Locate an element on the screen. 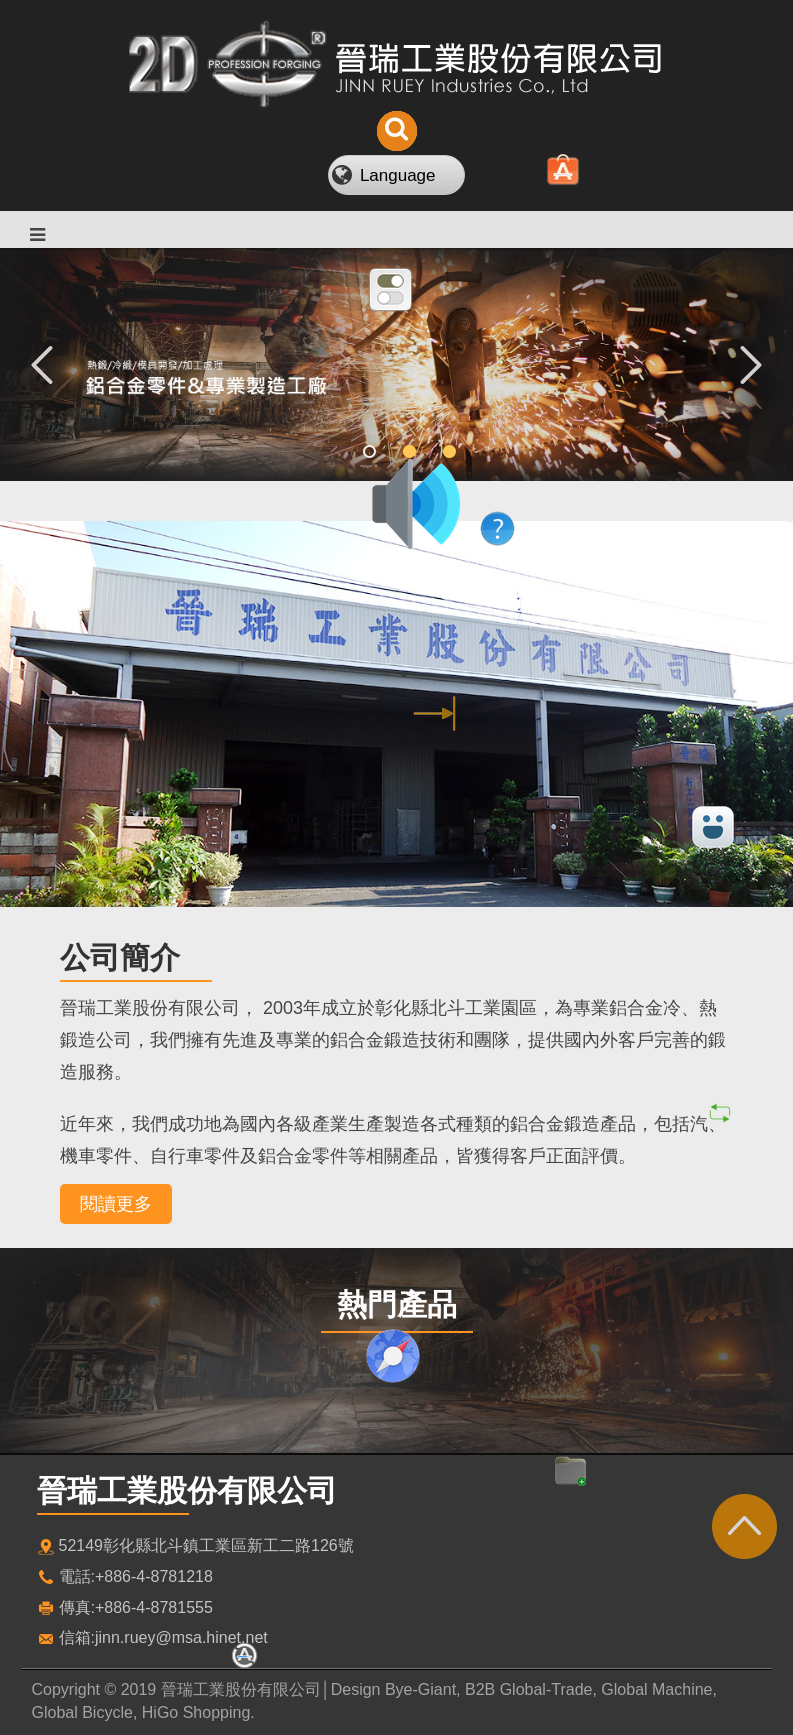 The height and width of the screenshot is (1735, 793). open volume mixer application is located at coordinates (415, 504).